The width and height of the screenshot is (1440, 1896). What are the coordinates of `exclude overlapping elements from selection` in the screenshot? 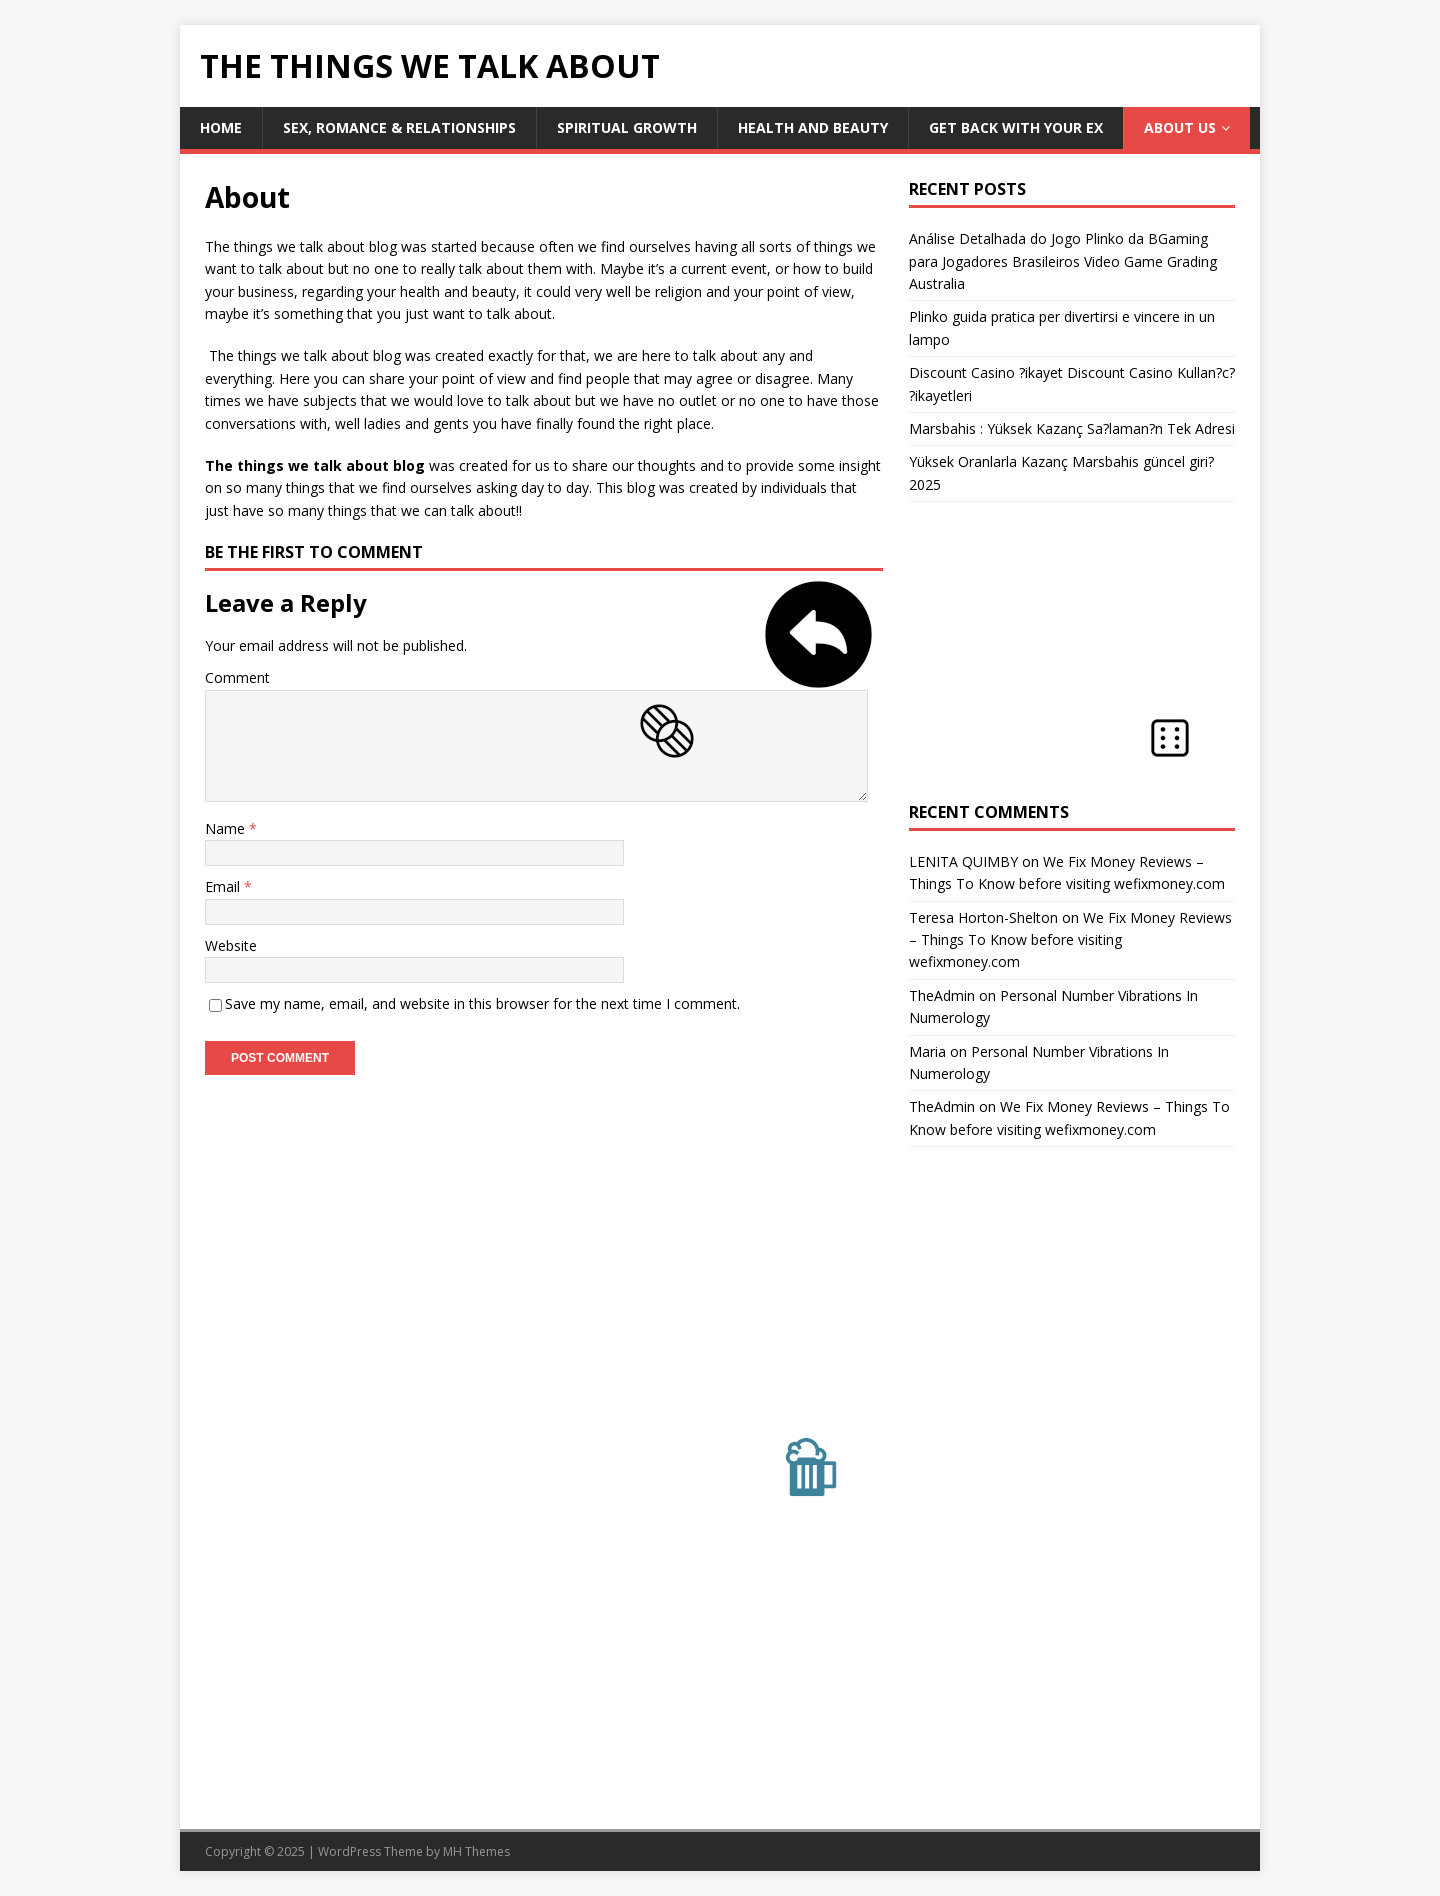 It's located at (667, 731).